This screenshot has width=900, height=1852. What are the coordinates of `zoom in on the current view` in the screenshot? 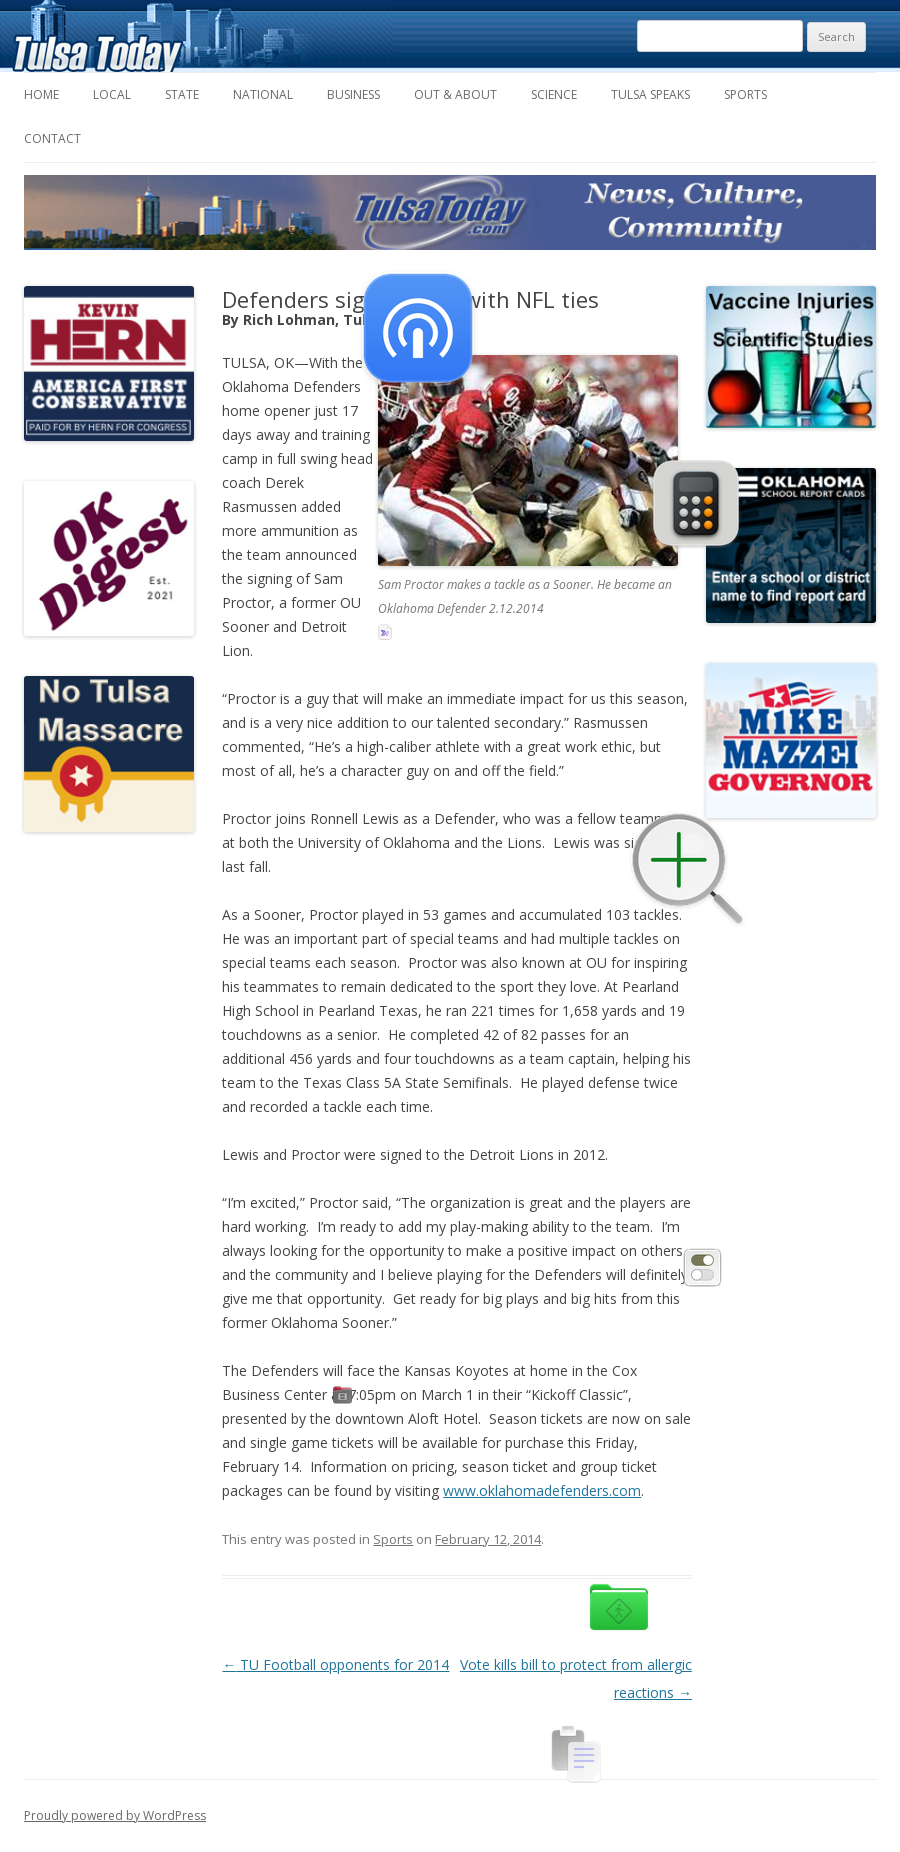 It's located at (686, 867).